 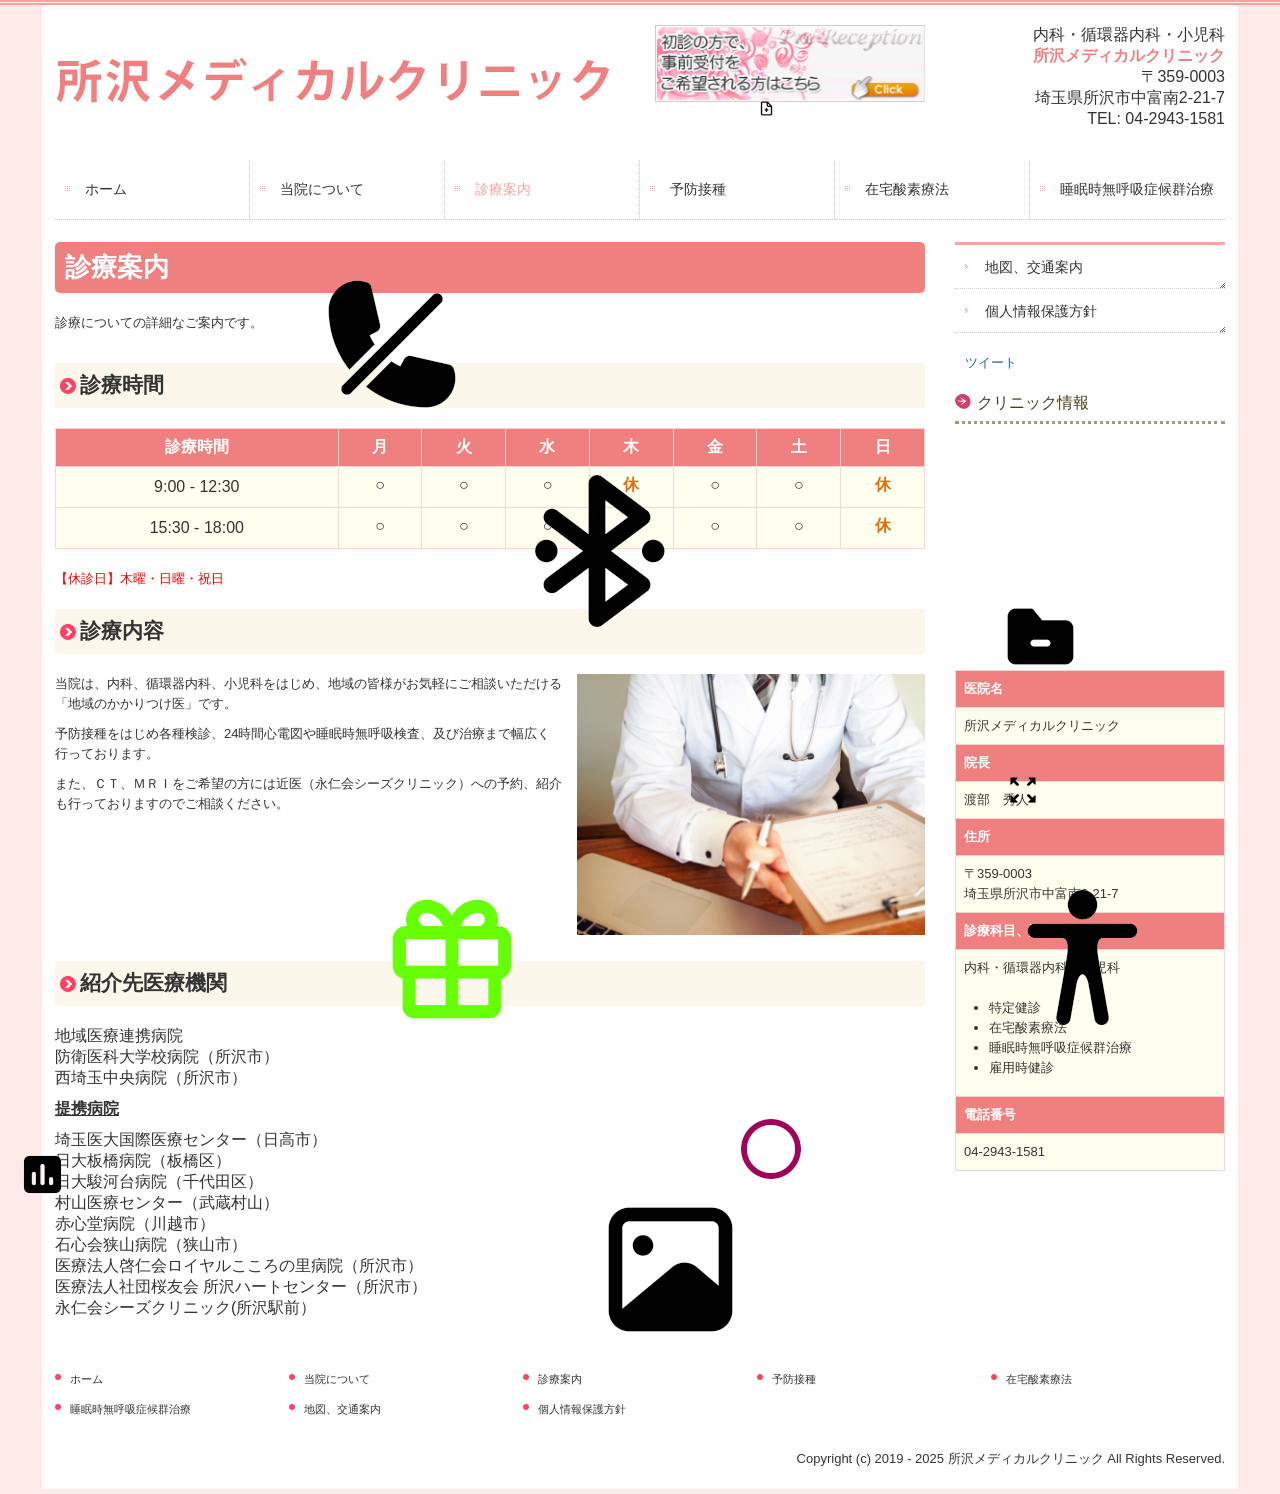 I want to click on mute or decline an incoming call, so click(x=392, y=344).